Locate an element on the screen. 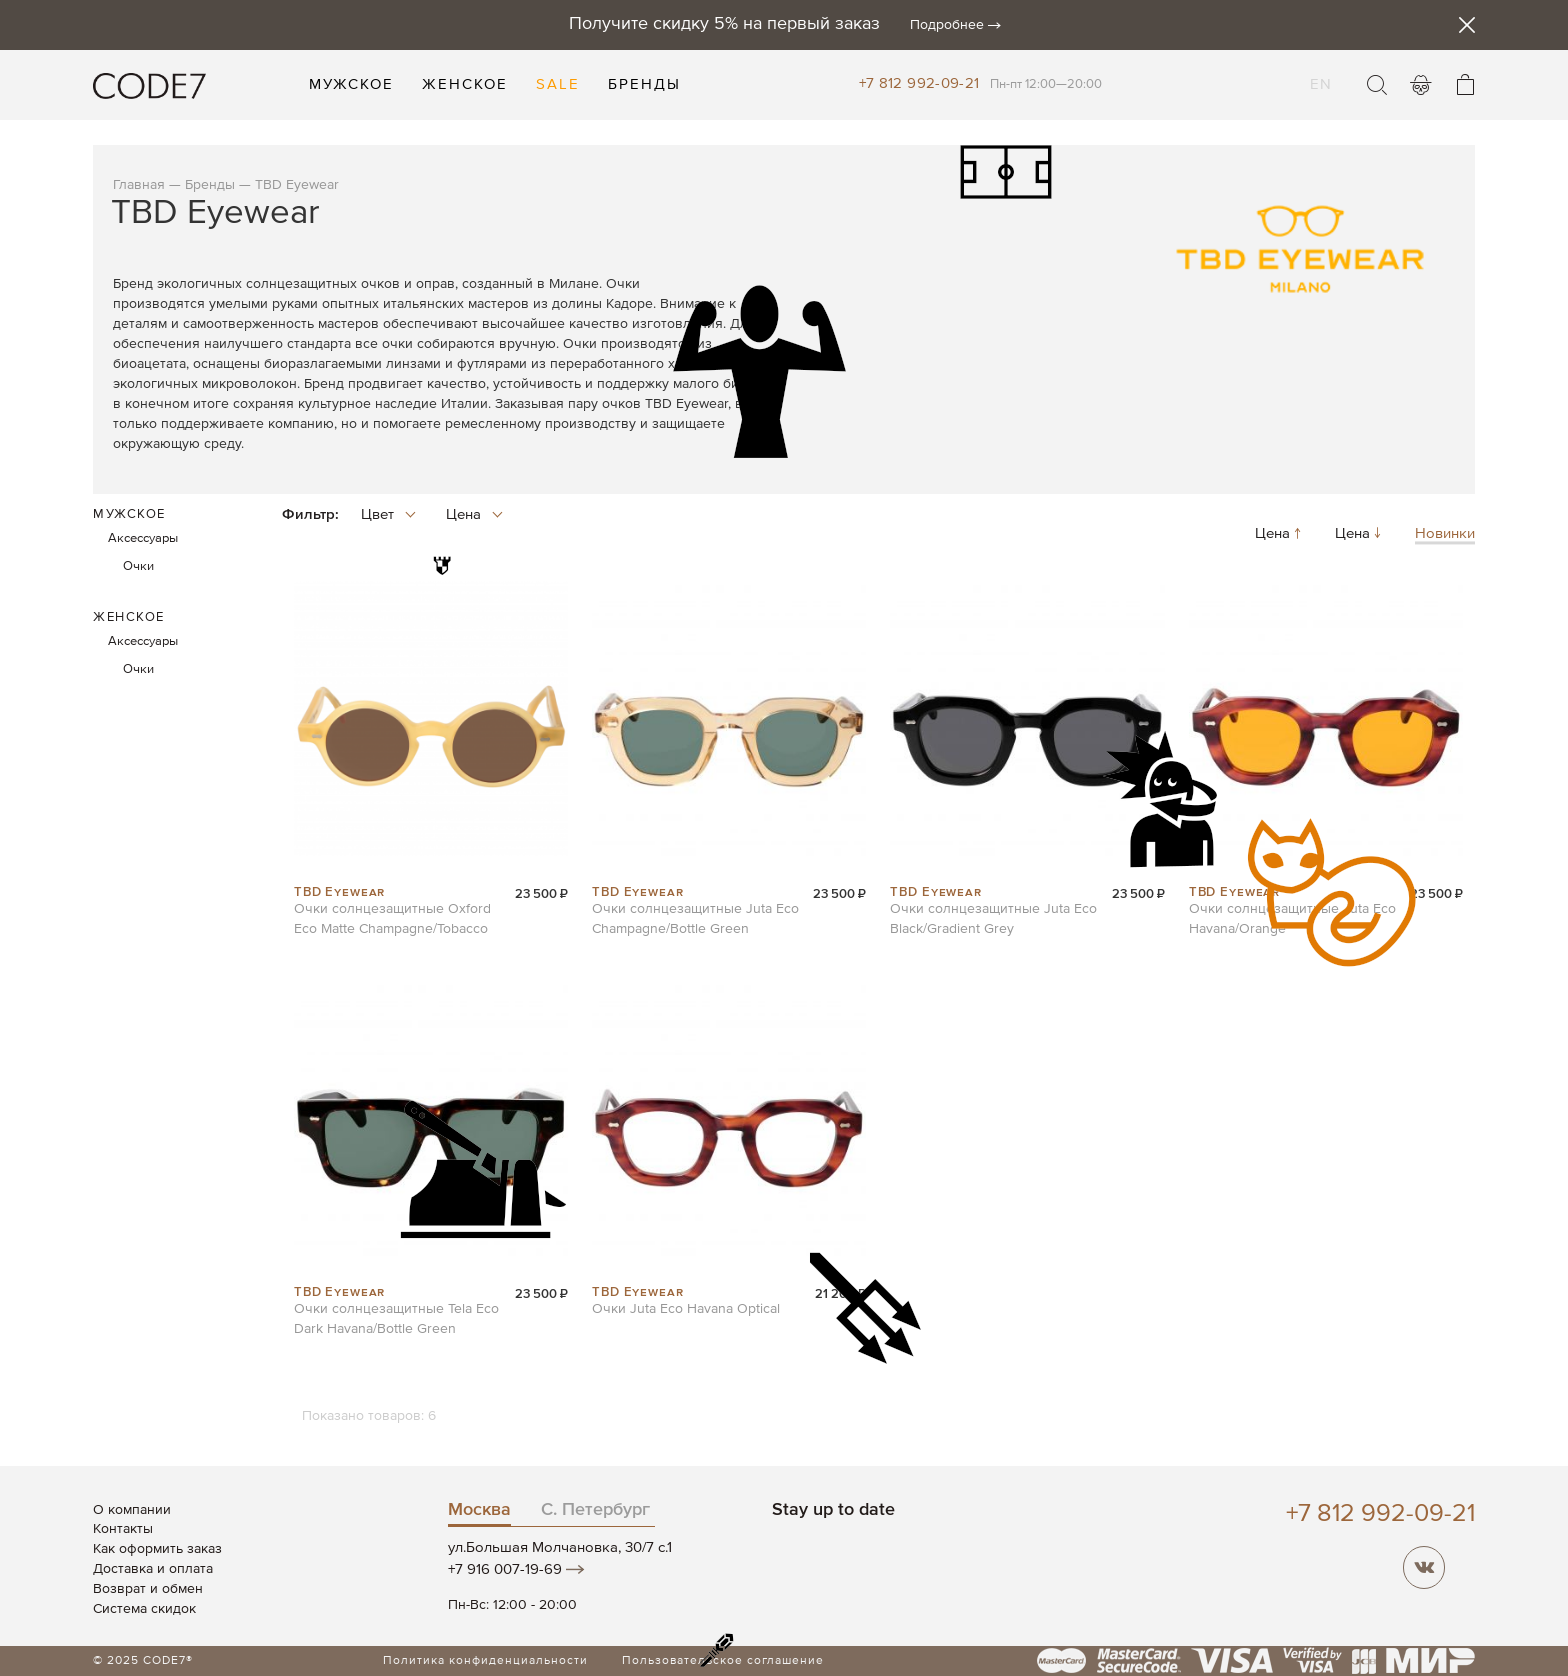  indicates distraction or loss of focus is located at coordinates (1160, 799).